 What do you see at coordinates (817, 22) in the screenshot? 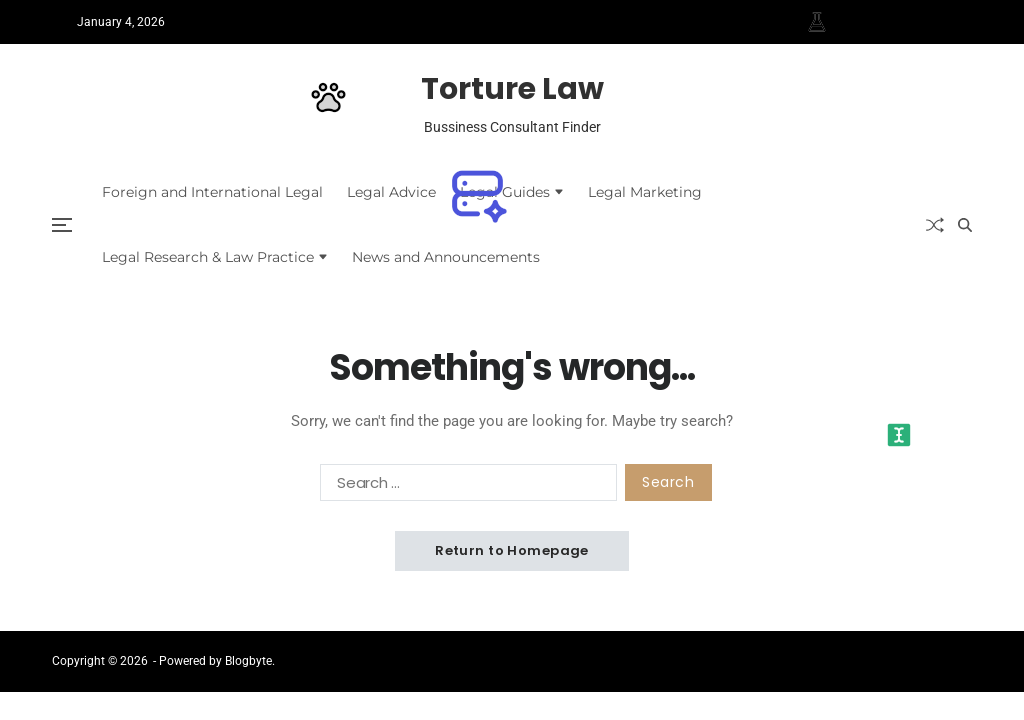
I see `access experimental or beta features` at bounding box center [817, 22].